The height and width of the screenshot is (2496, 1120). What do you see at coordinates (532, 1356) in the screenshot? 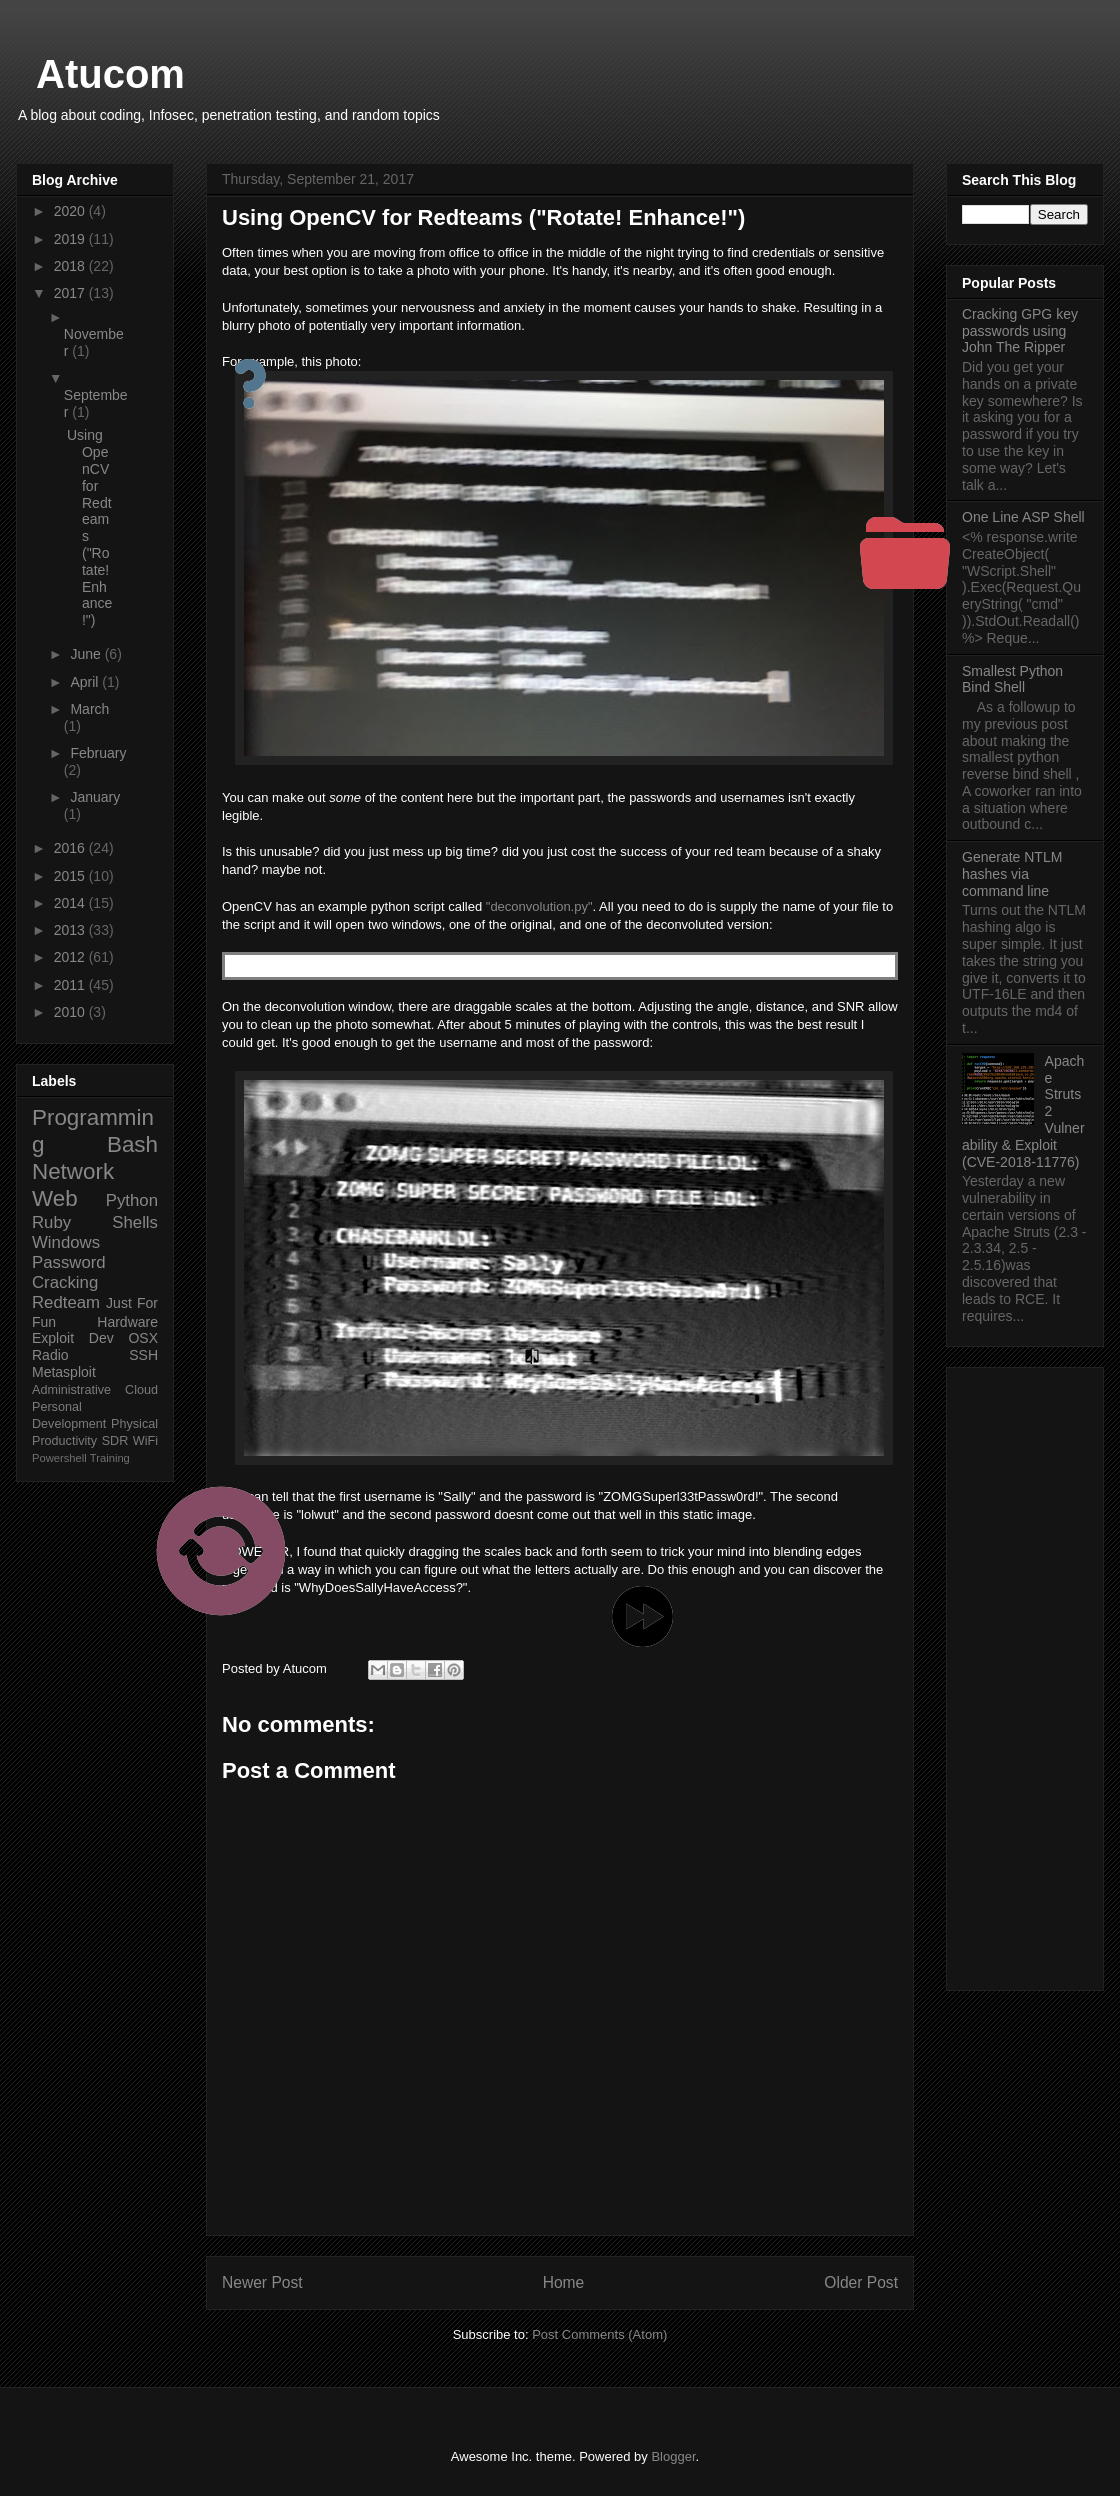
I see `compare two images side by side` at bounding box center [532, 1356].